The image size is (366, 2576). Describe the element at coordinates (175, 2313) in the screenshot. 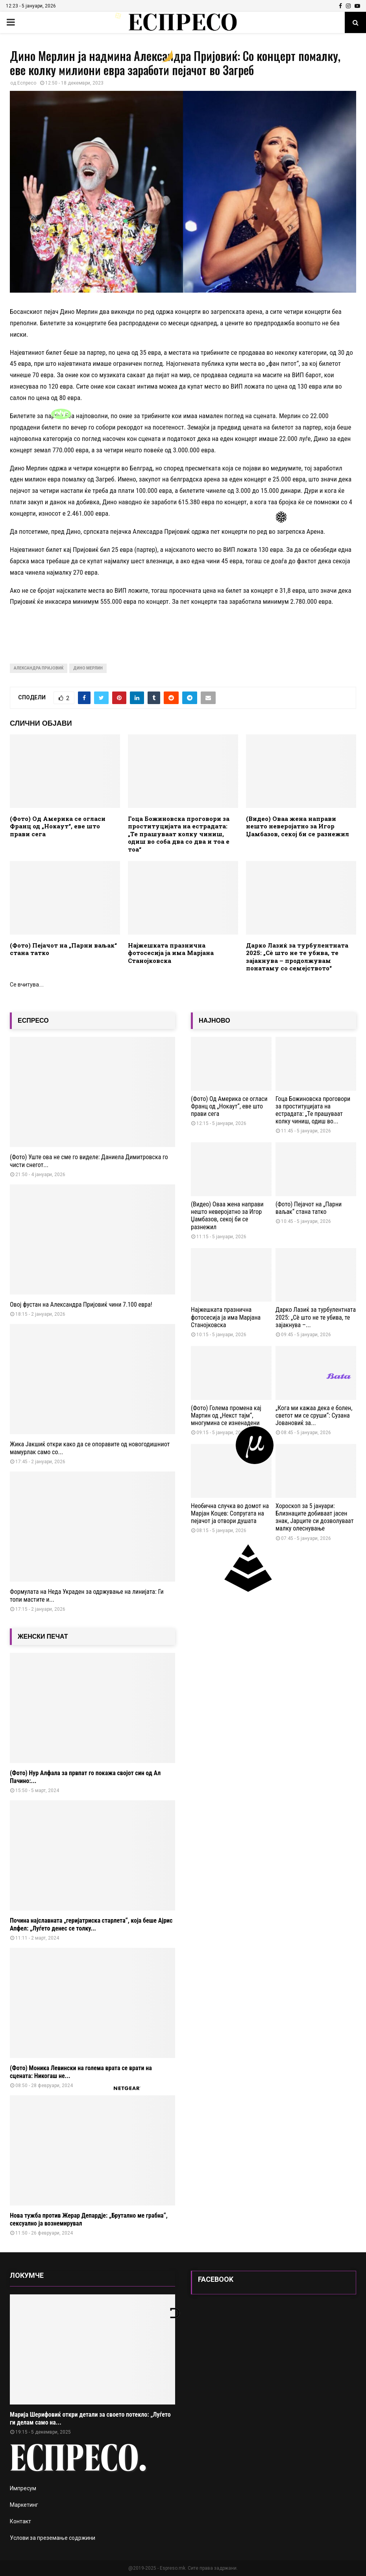

I see `dyalog APL programming language logo` at that location.